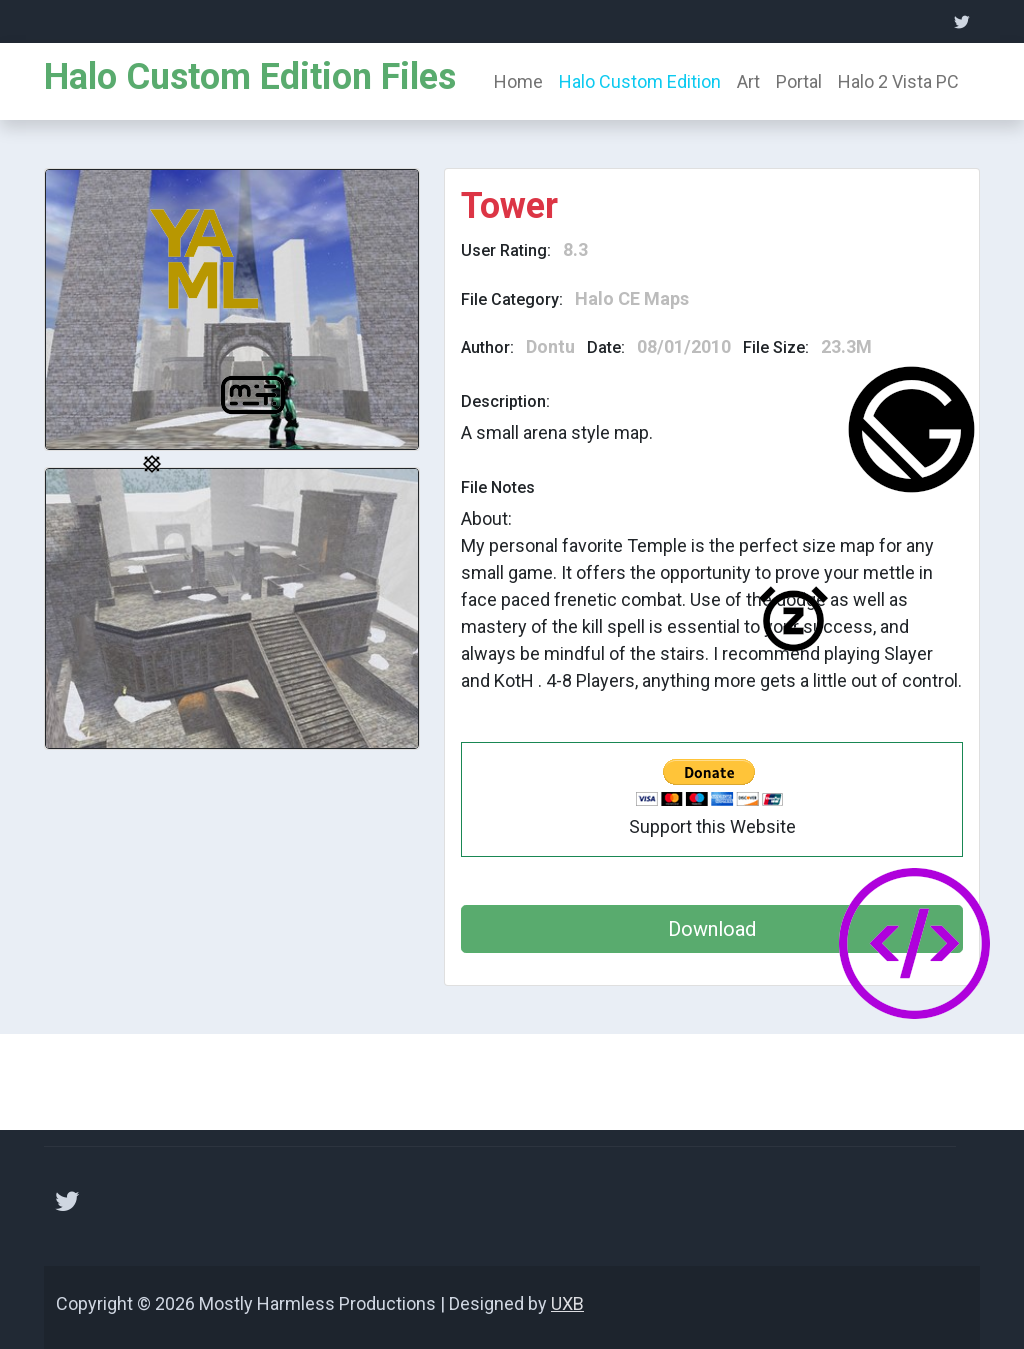 This screenshot has width=1024, height=1349. I want to click on codecrafters logo, so click(914, 943).